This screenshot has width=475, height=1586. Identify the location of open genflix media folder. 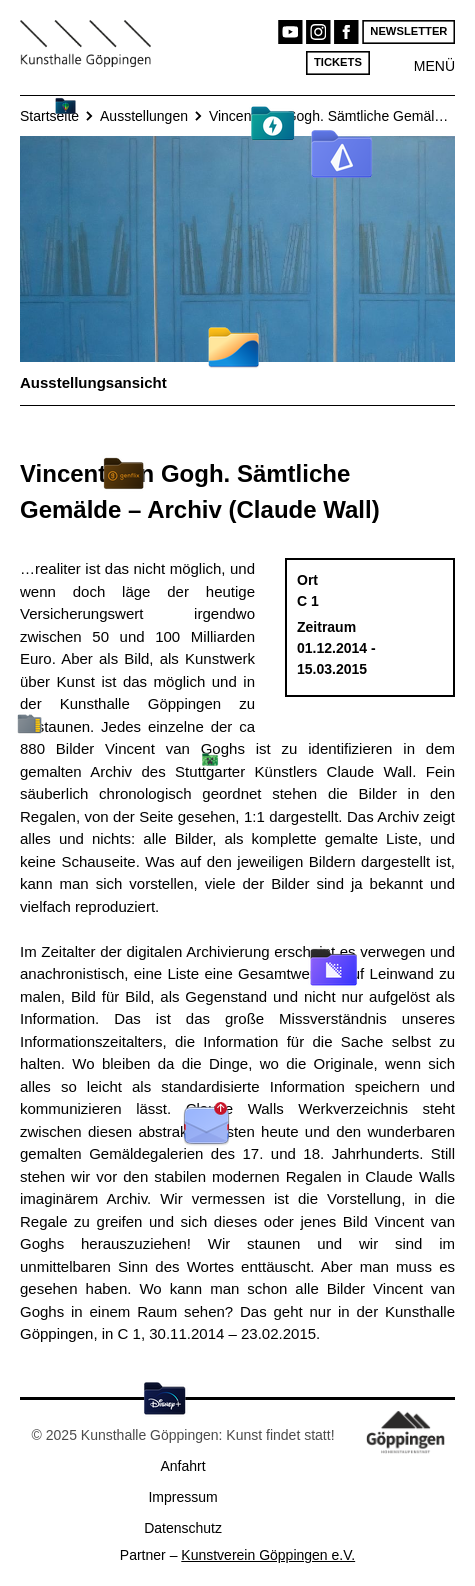
(123, 474).